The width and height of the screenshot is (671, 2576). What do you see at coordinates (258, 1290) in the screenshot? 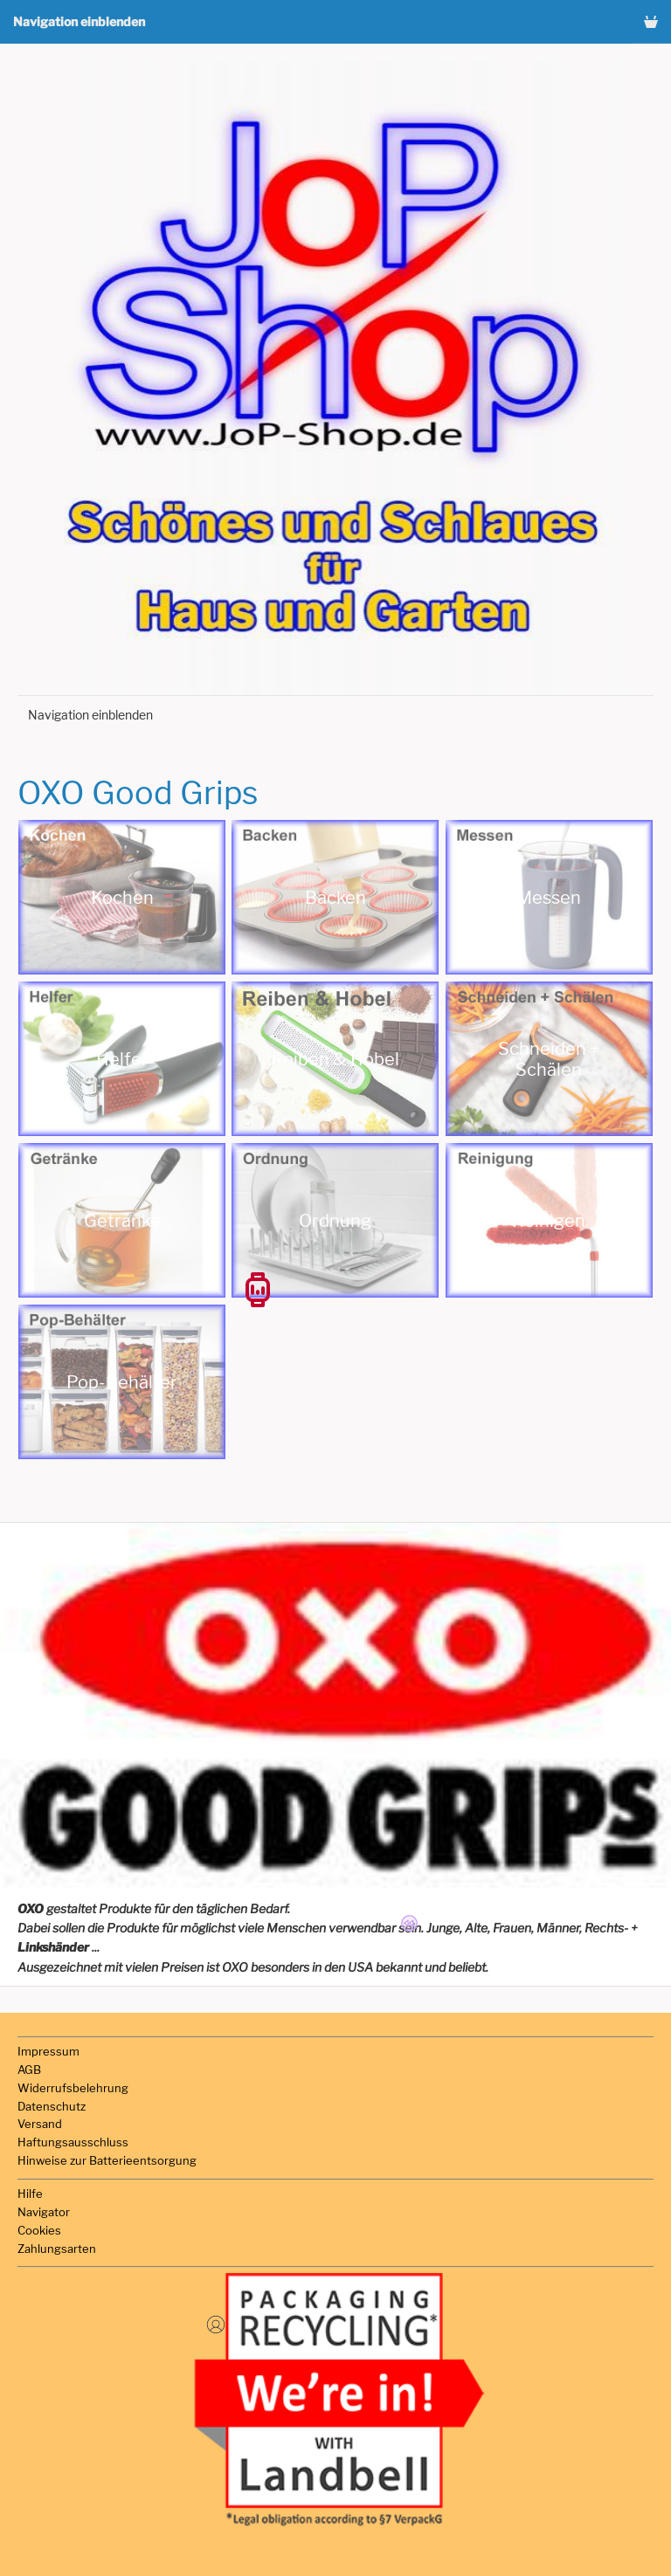
I see `view fitness or health statistics on smartwatch` at bounding box center [258, 1290].